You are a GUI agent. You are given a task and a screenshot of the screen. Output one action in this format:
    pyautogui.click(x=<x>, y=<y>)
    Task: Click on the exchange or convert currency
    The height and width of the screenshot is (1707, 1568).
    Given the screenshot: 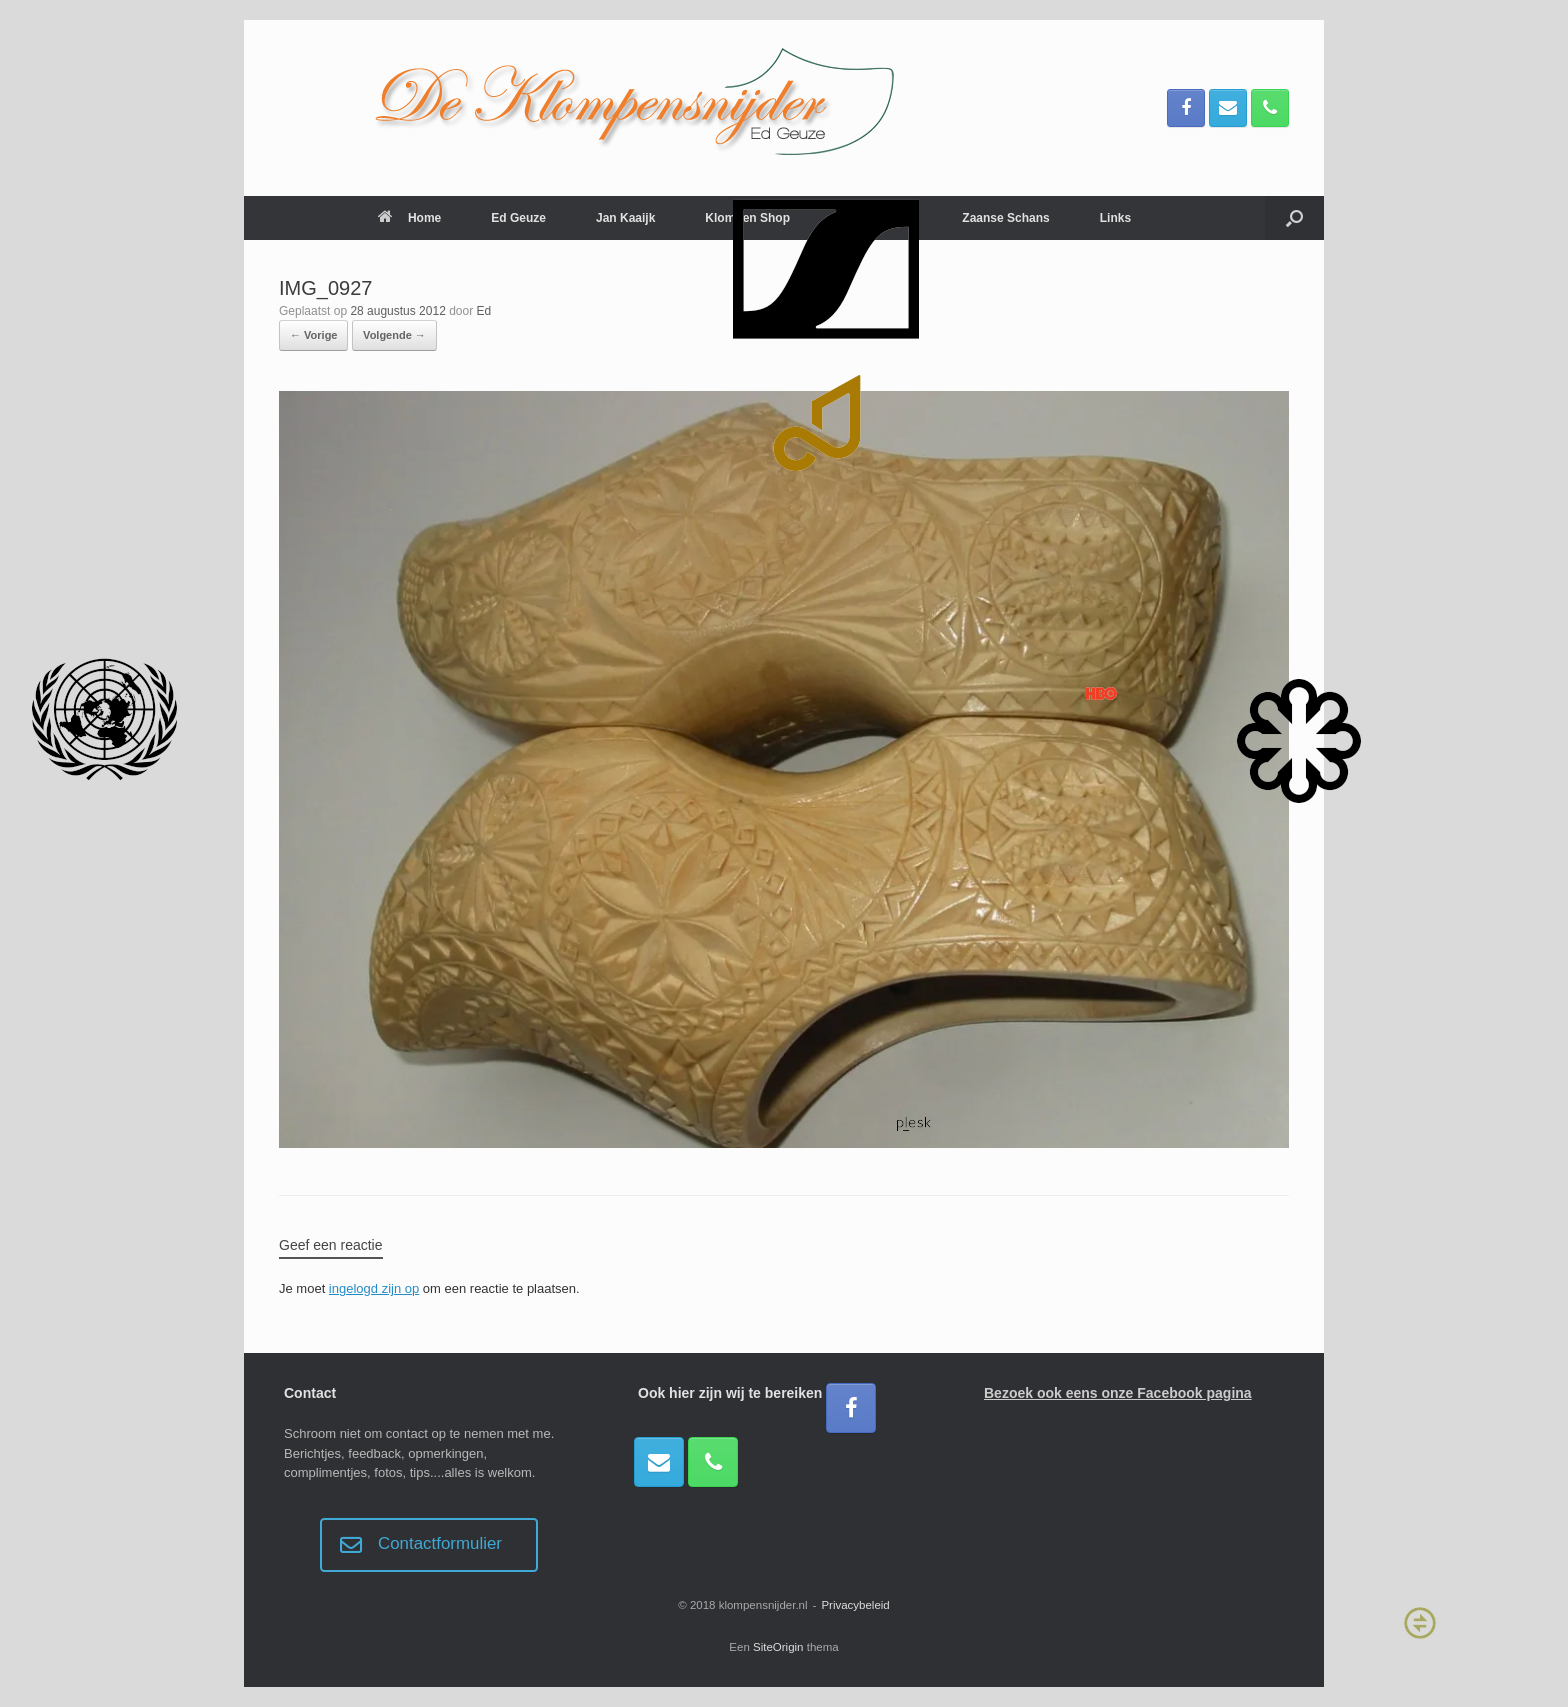 What is the action you would take?
    pyautogui.click(x=1420, y=1623)
    